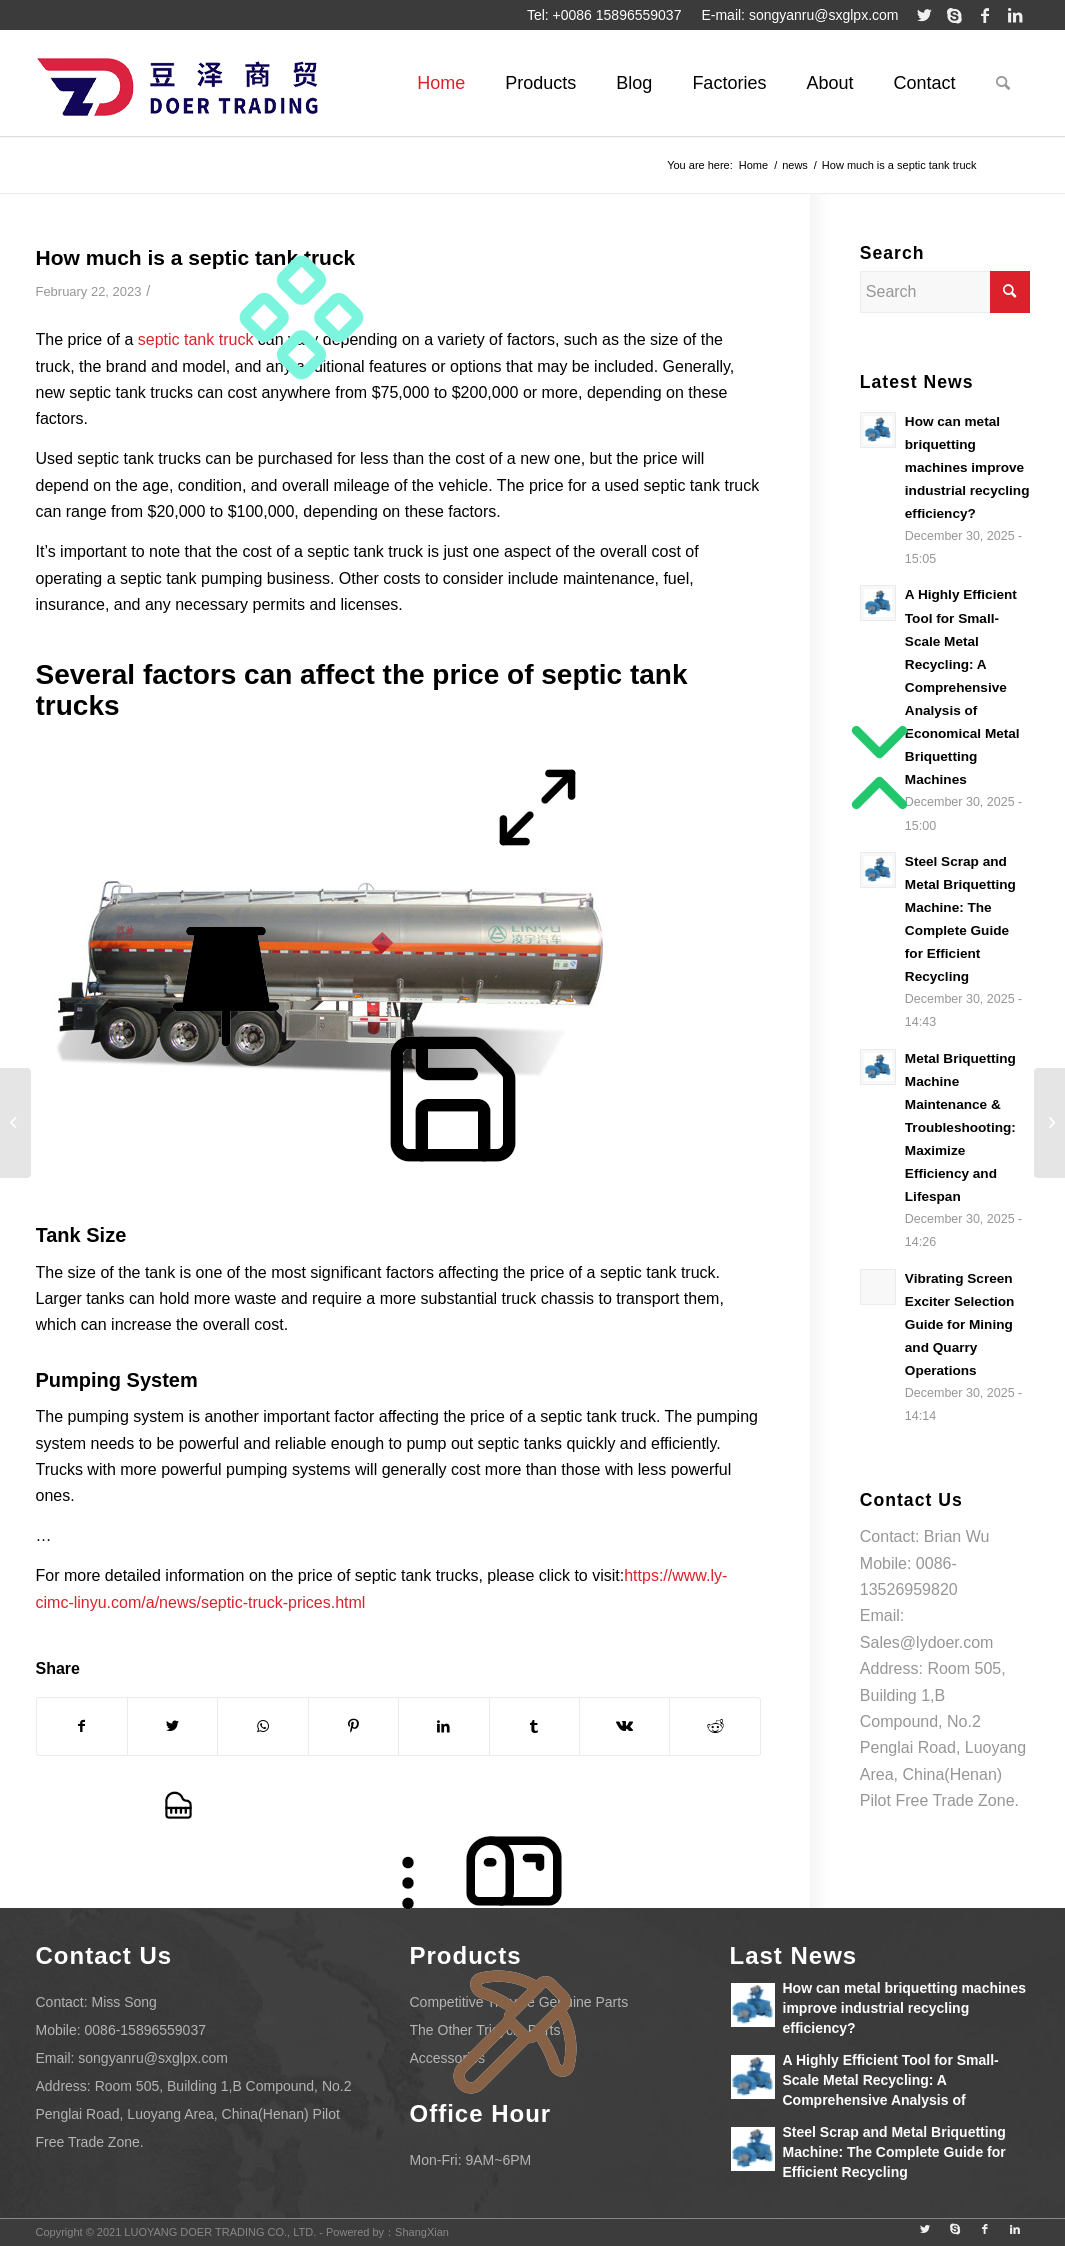 The image size is (1065, 2246). Describe the element at coordinates (178, 1805) in the screenshot. I see `access piano or keyboard instrument` at that location.